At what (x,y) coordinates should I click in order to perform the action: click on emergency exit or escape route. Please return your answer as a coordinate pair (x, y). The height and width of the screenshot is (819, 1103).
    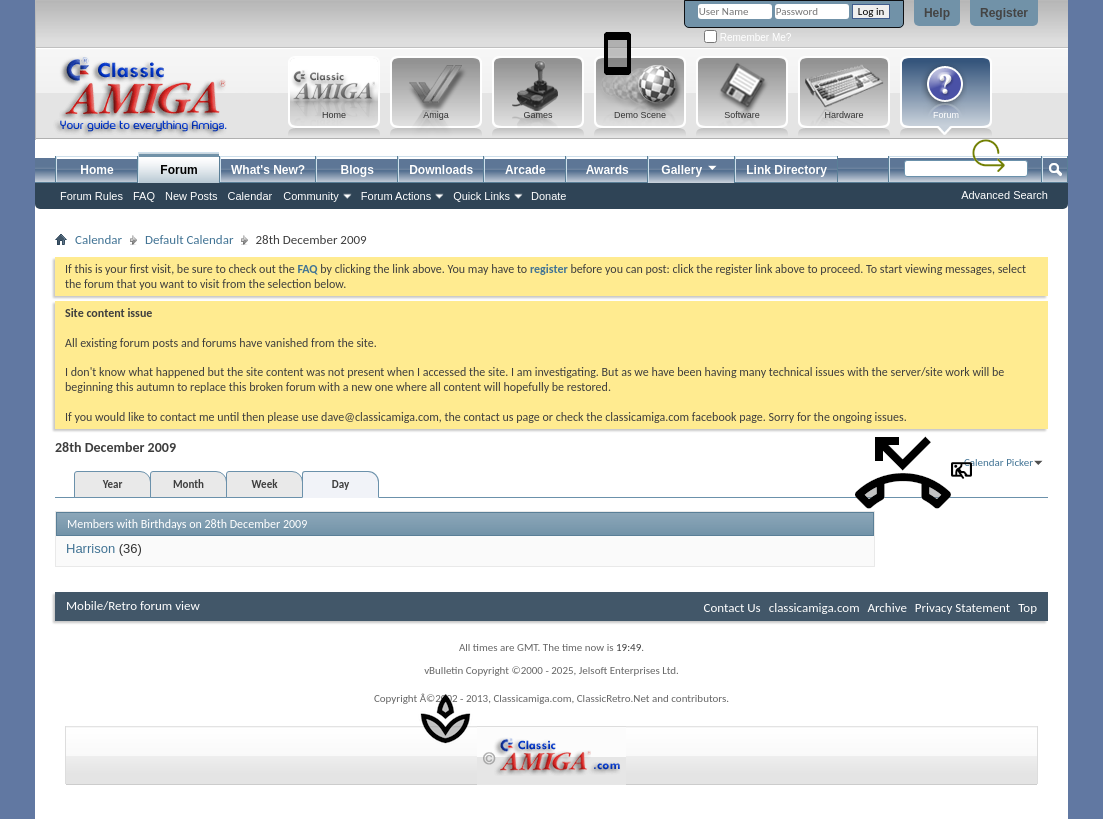
    Looking at the image, I should click on (961, 470).